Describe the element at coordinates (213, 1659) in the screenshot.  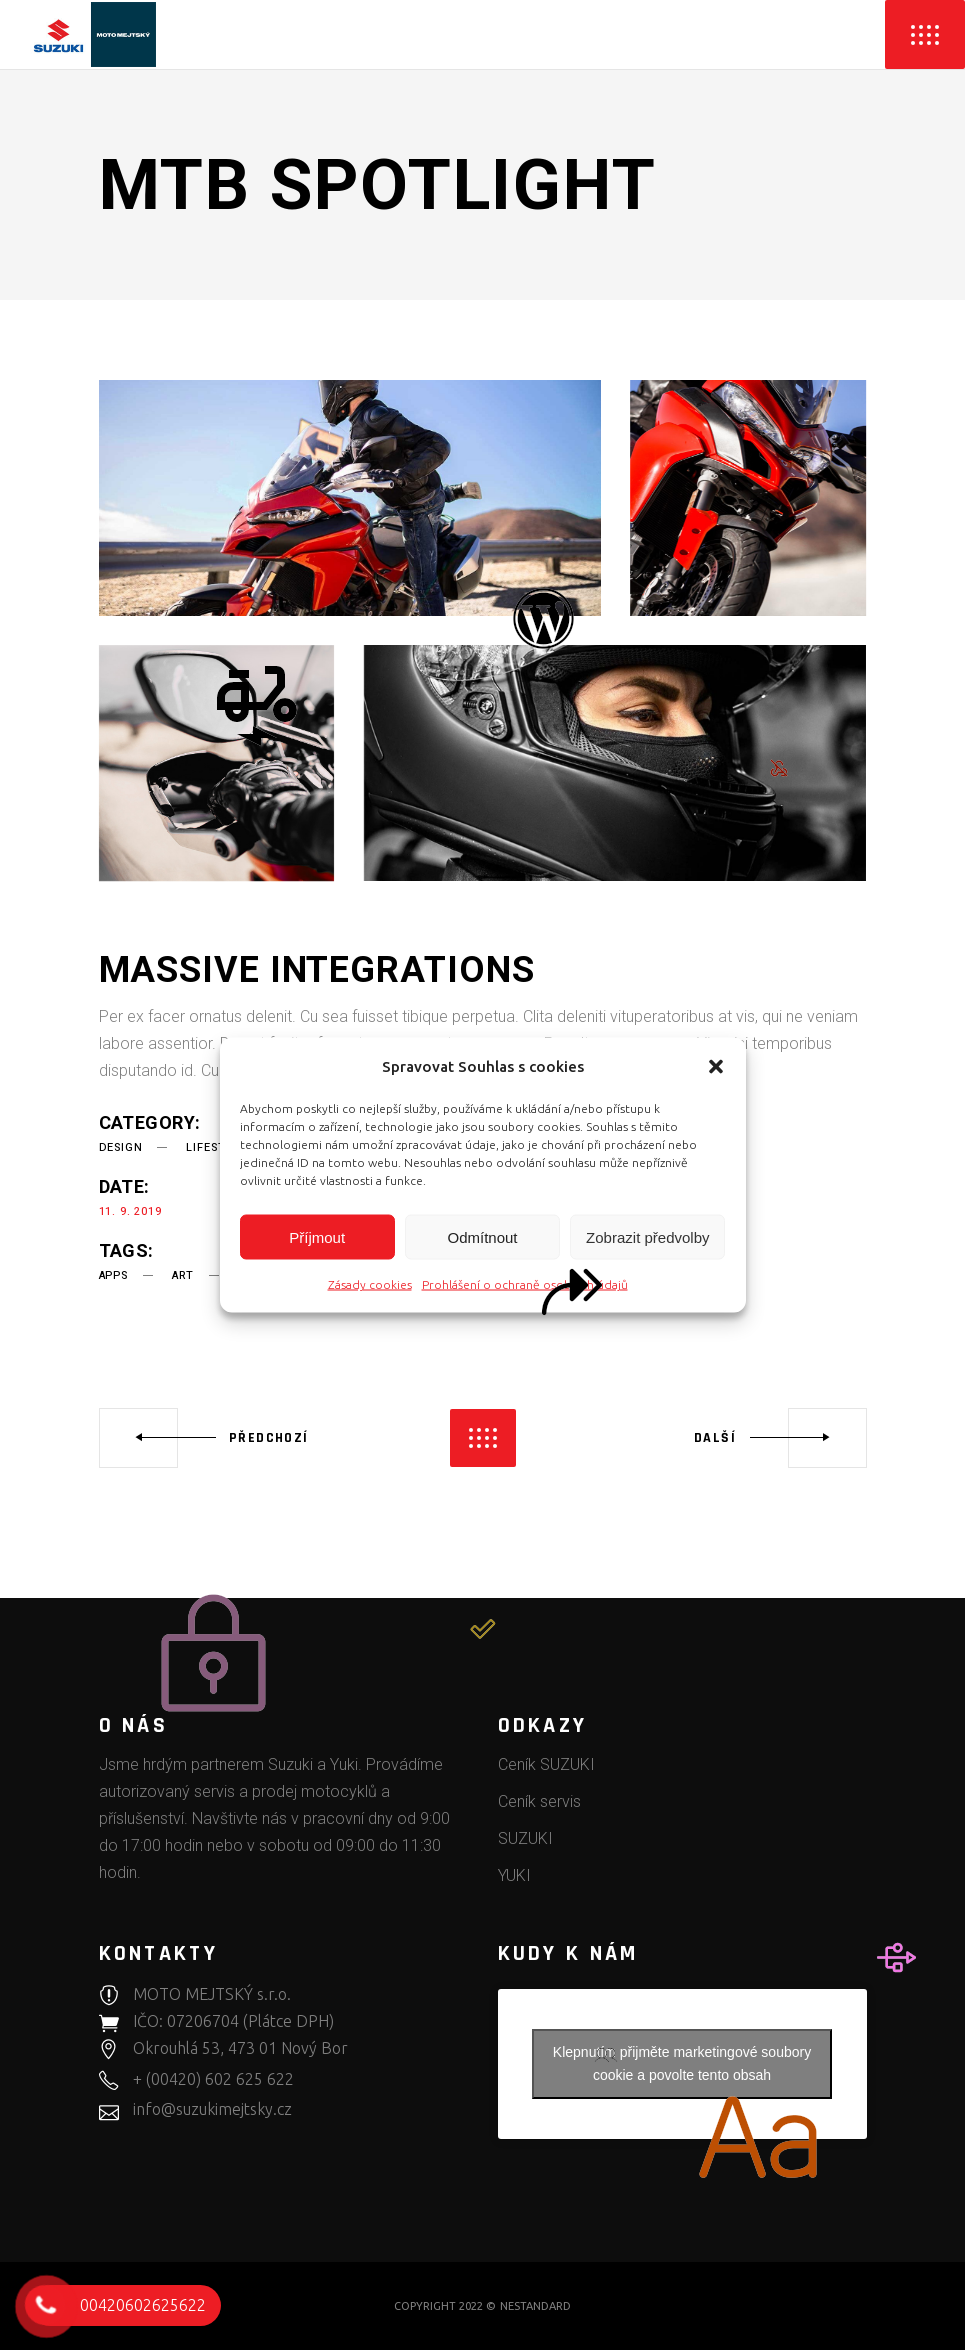
I see `access security or privacy settings` at that location.